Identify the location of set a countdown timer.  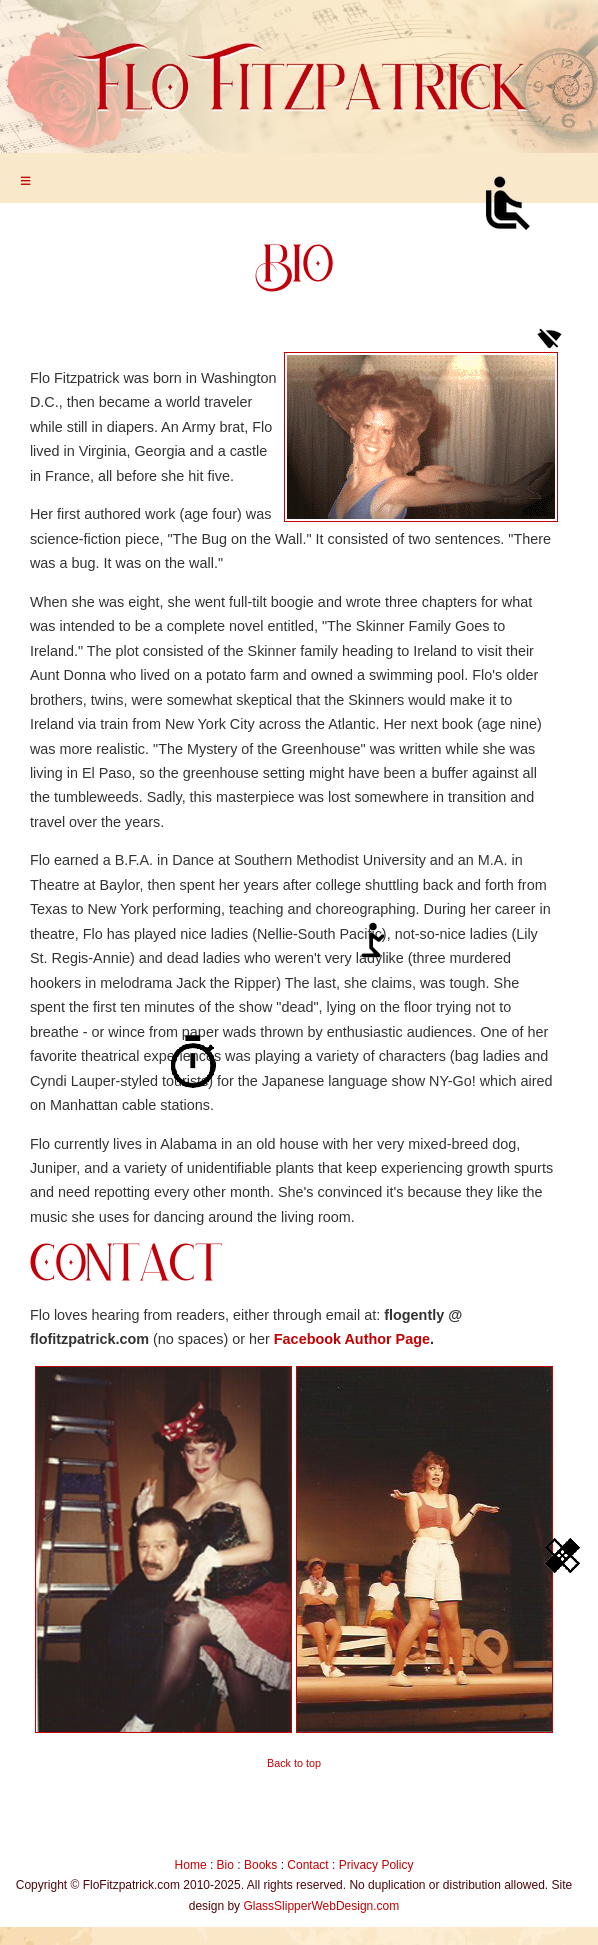
(193, 1063).